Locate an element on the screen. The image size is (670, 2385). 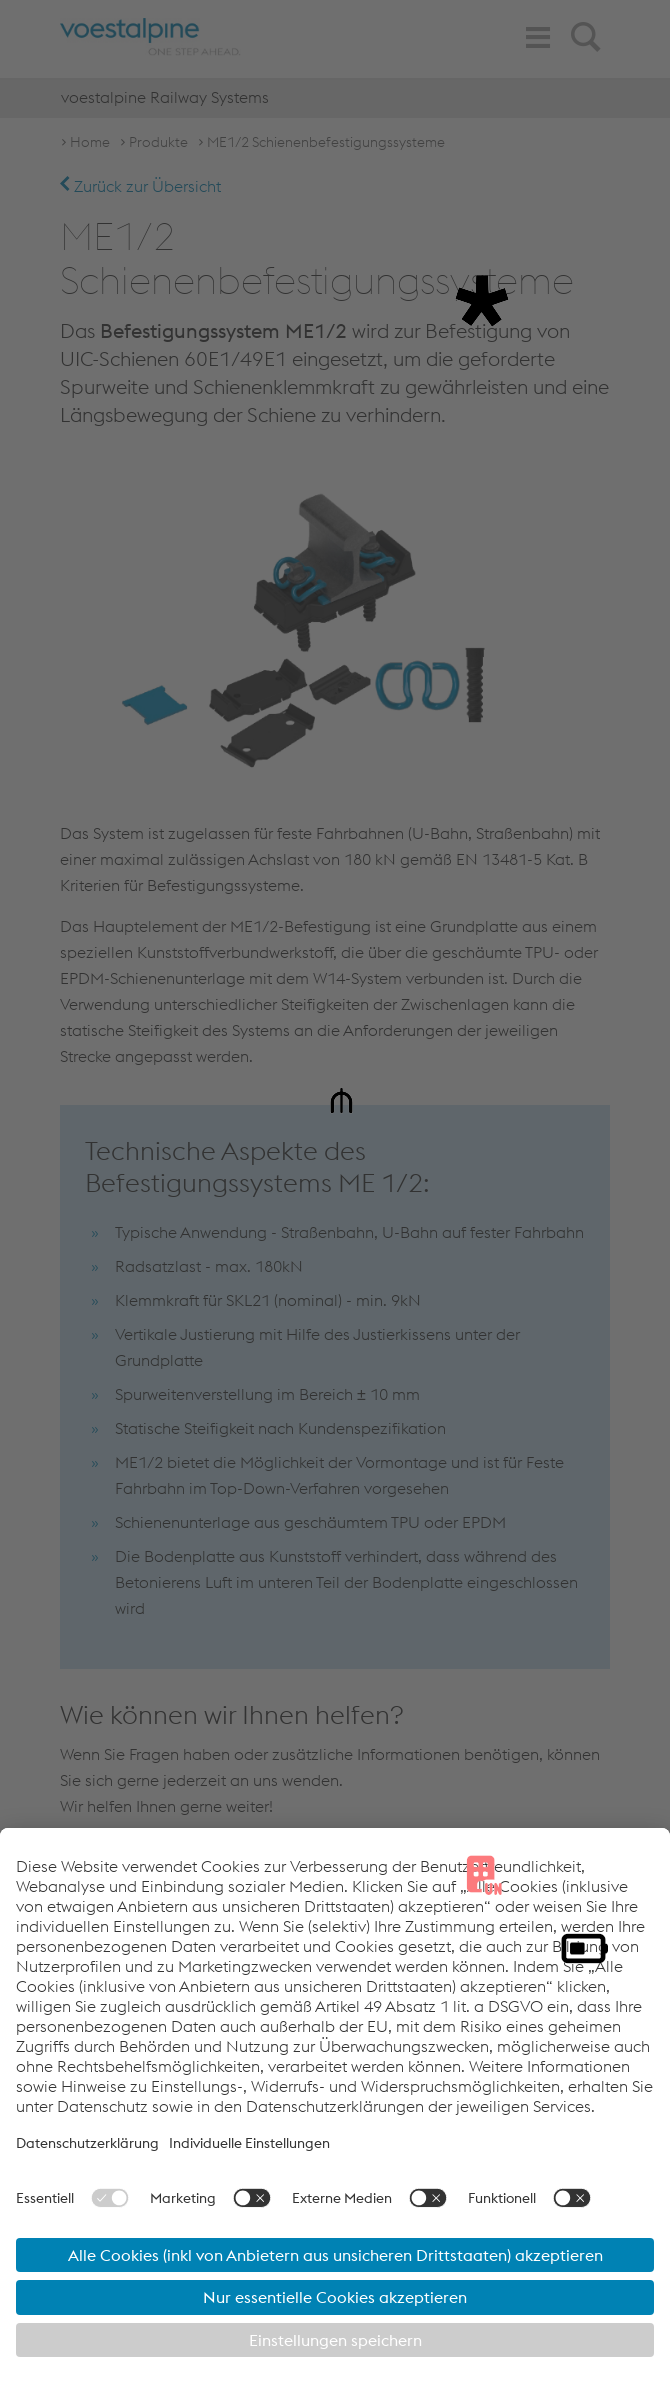
indicates azerbaijani manat currency is located at coordinates (341, 1100).